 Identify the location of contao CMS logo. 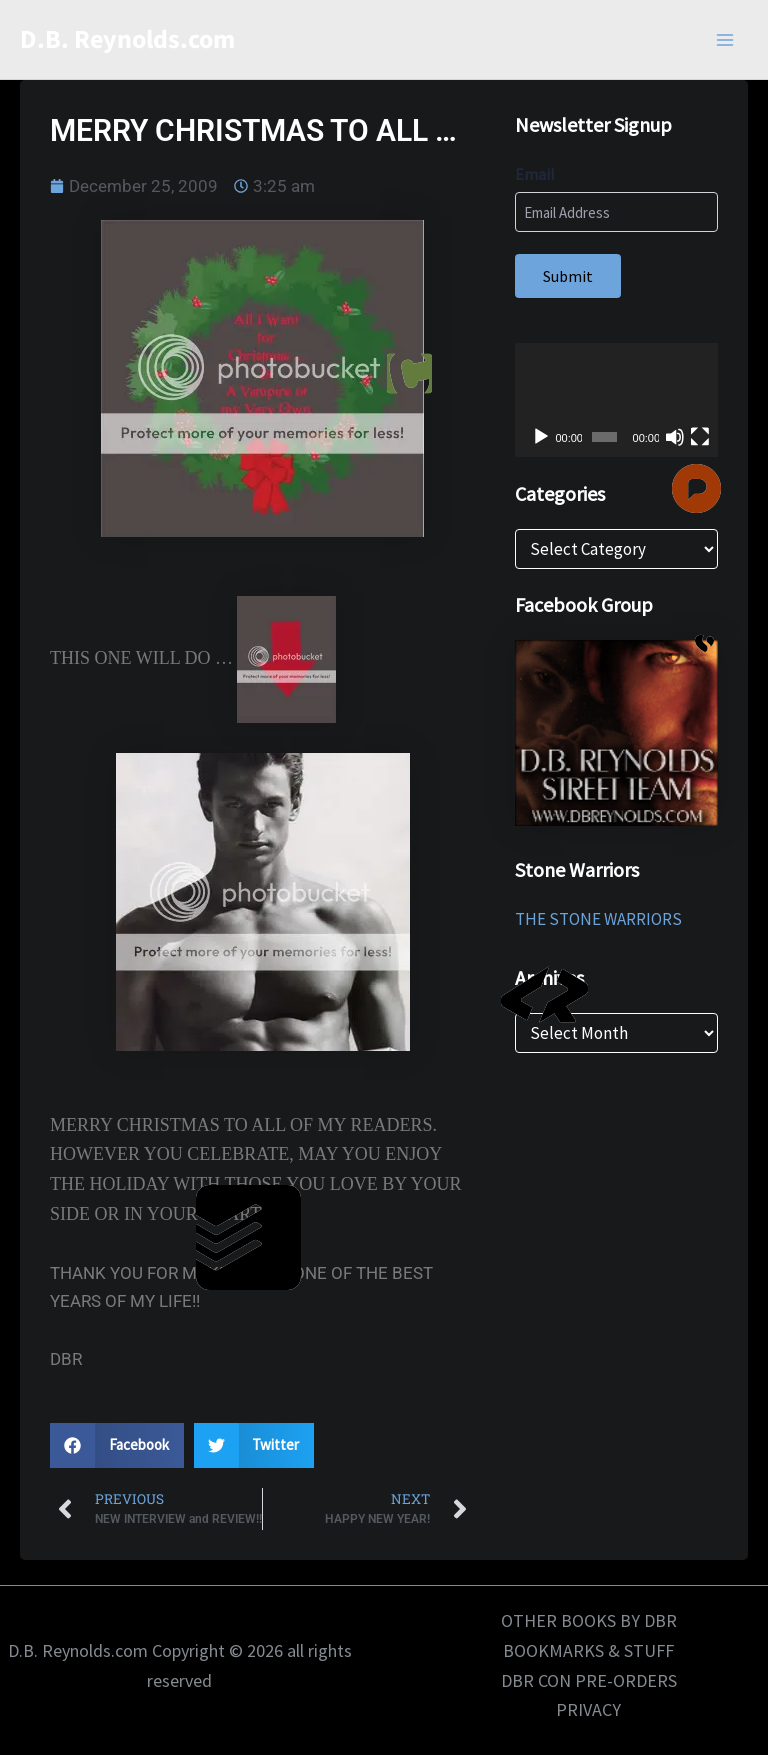
(409, 373).